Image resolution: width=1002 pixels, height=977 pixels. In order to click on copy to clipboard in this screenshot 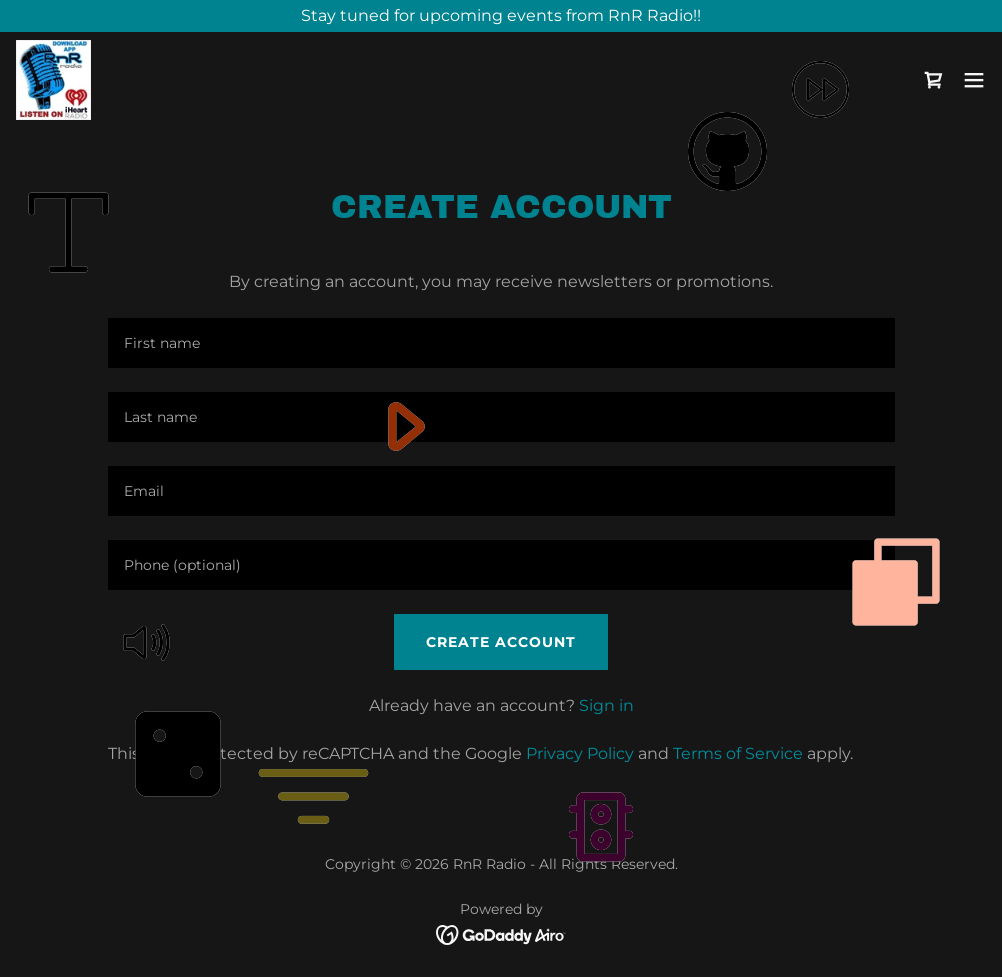, I will do `click(896, 582)`.